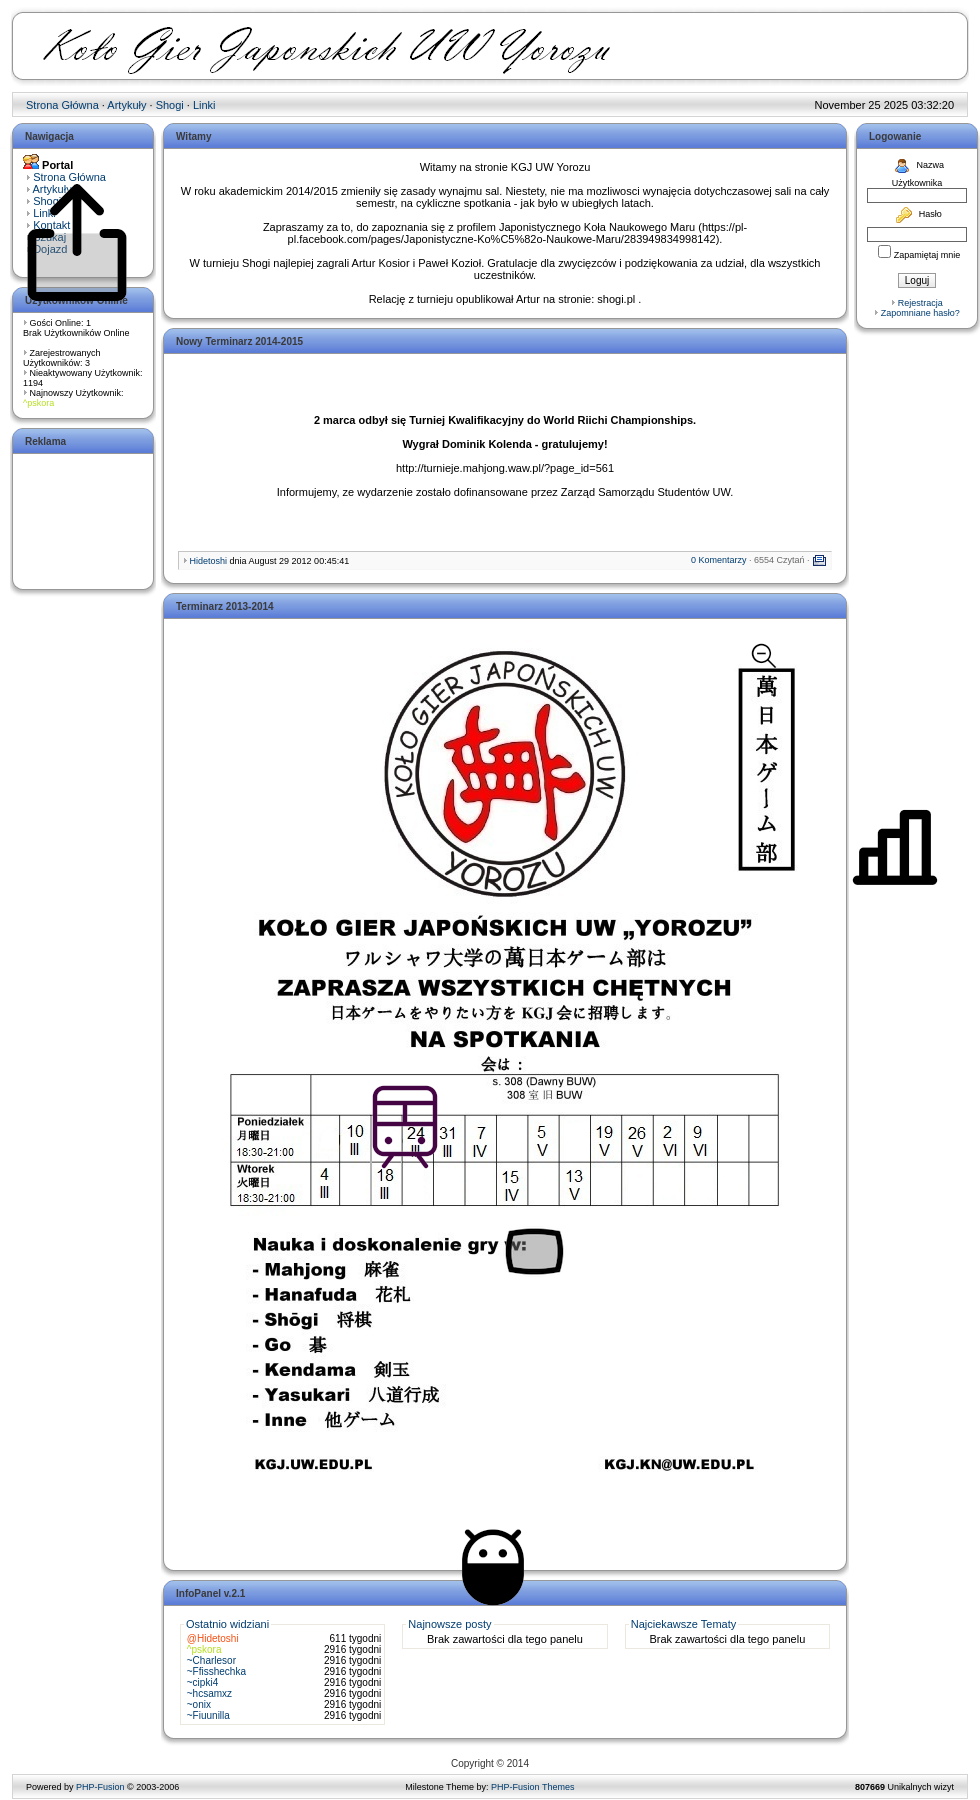  Describe the element at coordinates (405, 1124) in the screenshot. I see `access train schedules or rail transit options` at that location.